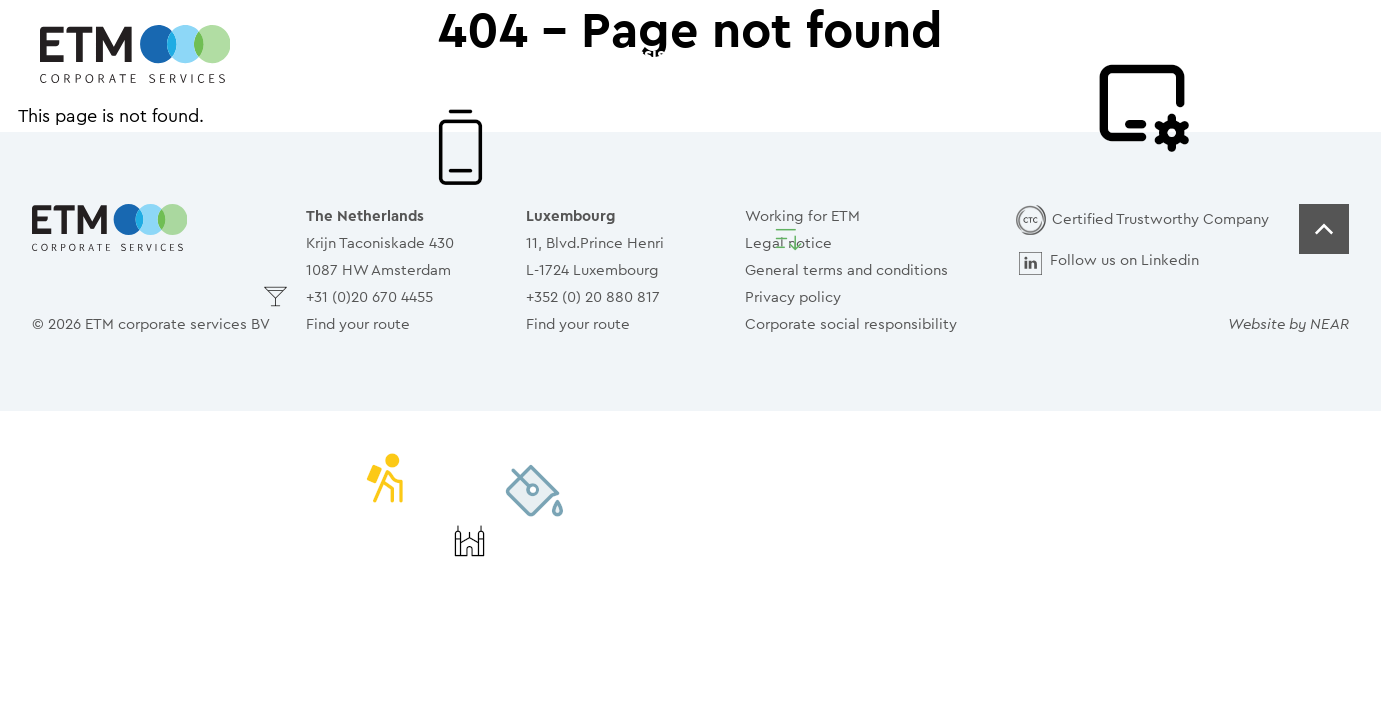 The height and width of the screenshot is (720, 1381). Describe the element at coordinates (533, 492) in the screenshot. I see `fill an area with color` at that location.